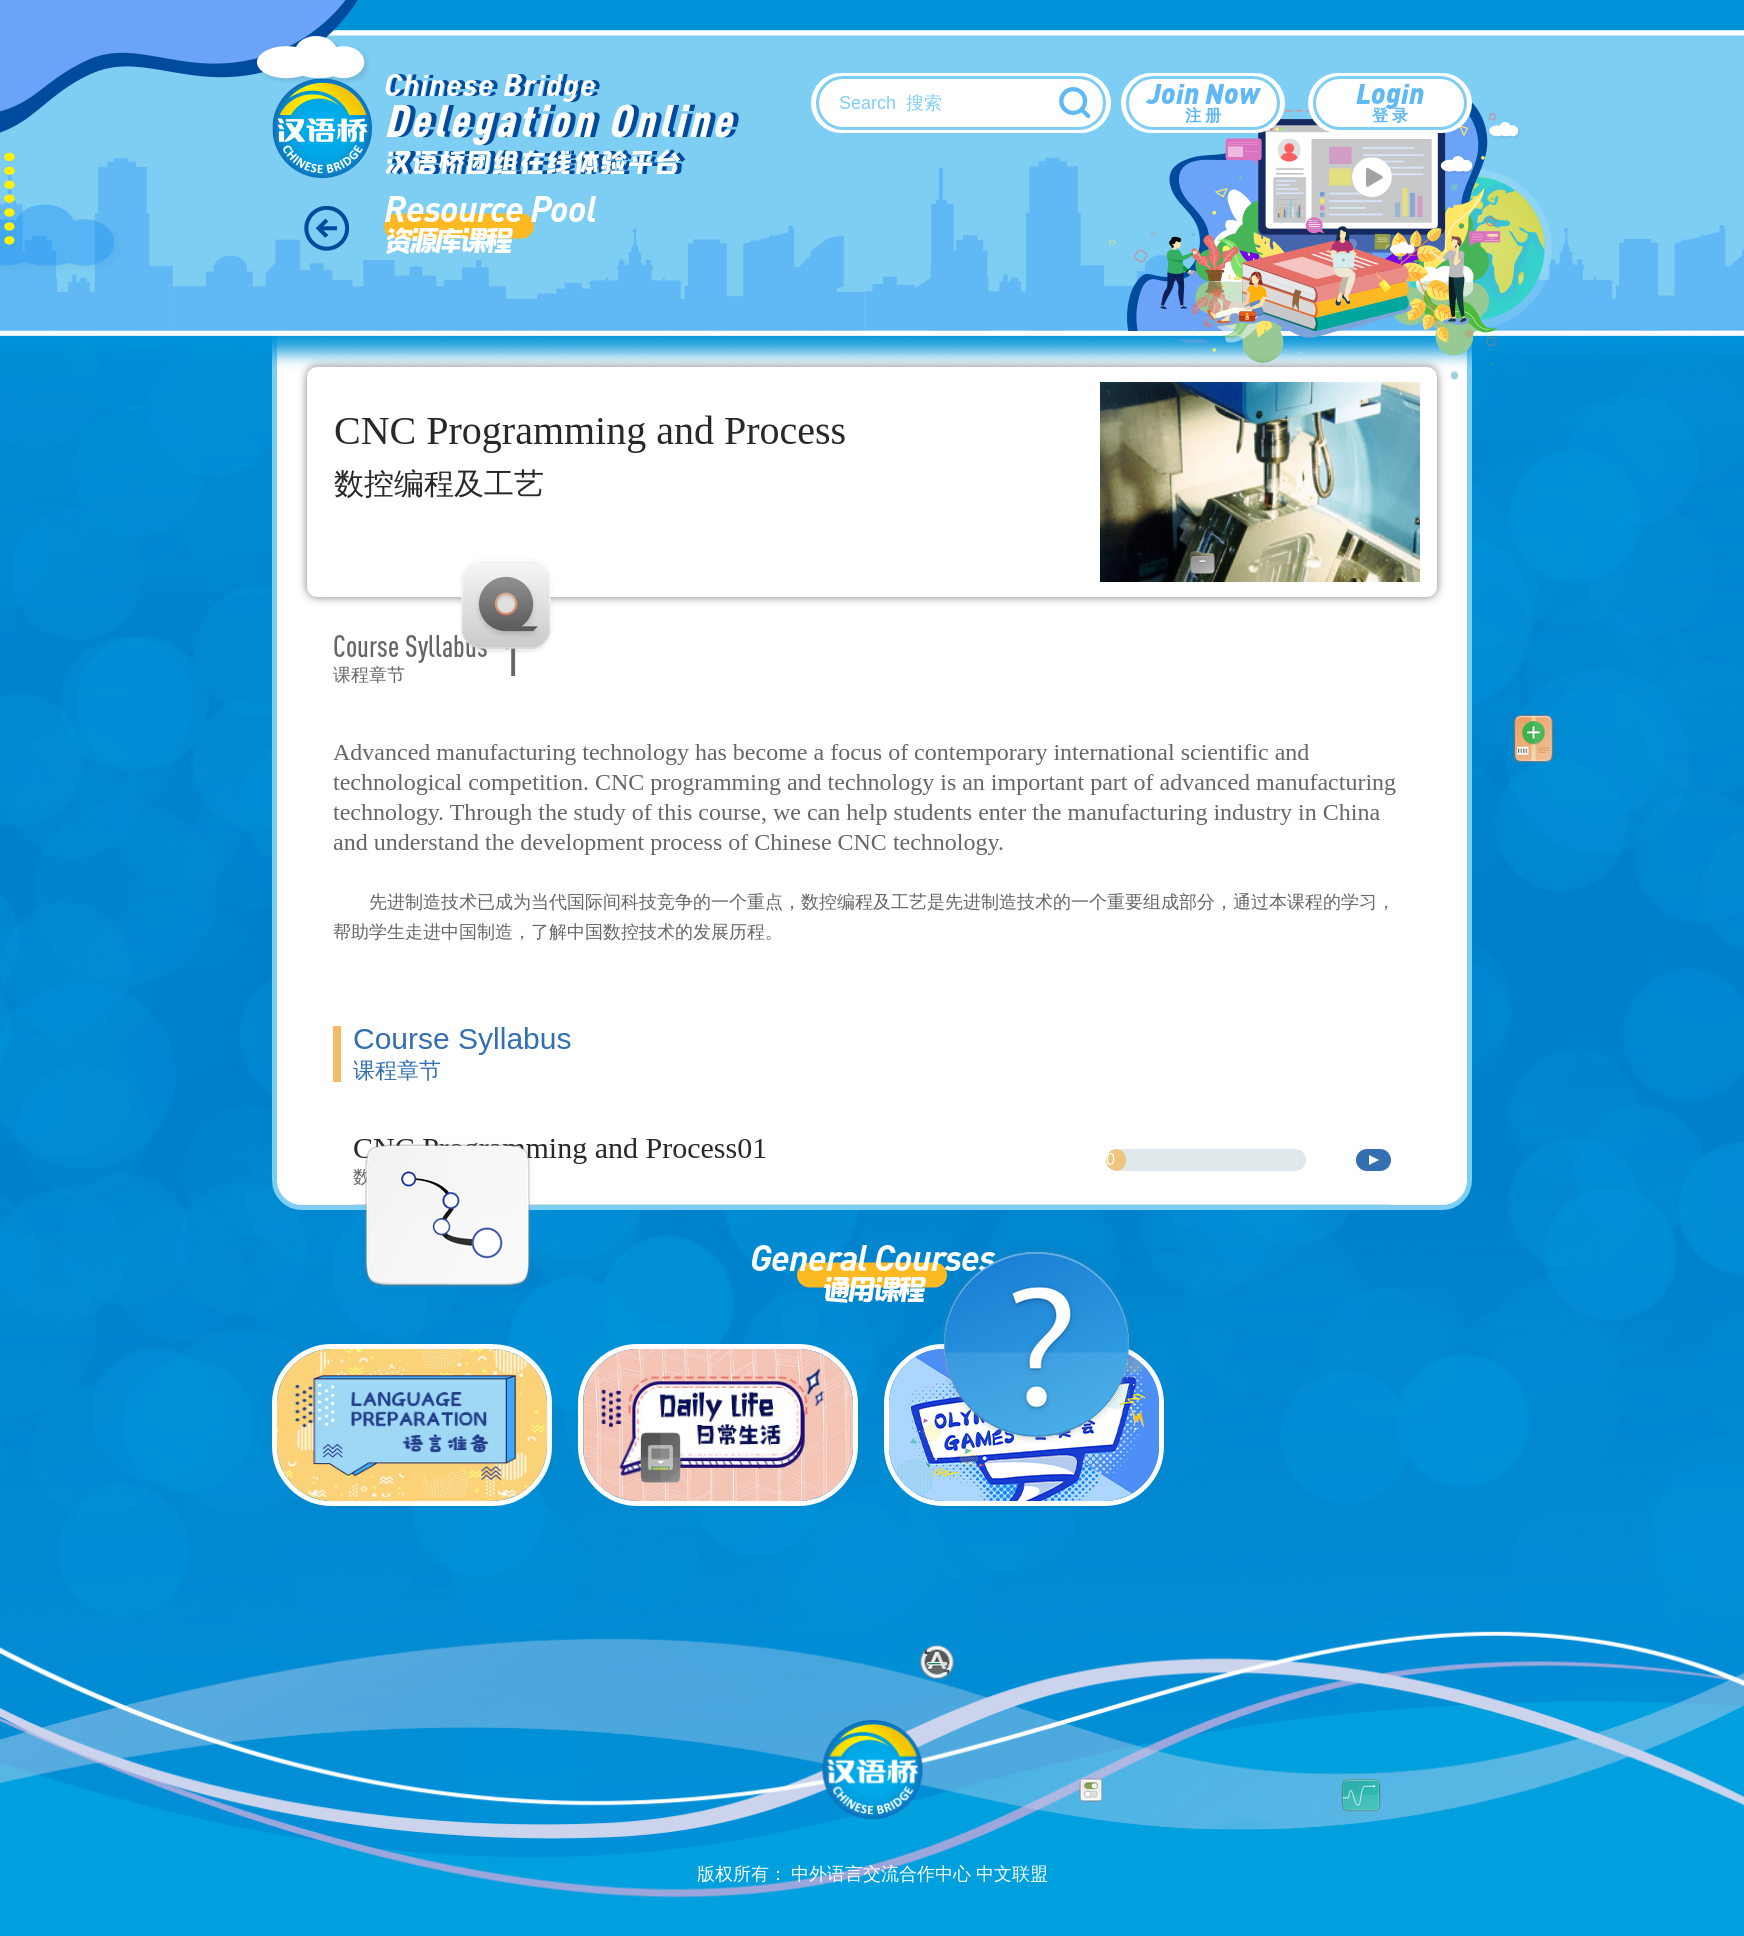 This screenshot has height=1936, width=1744. What do you see at coordinates (1533, 738) in the screenshot?
I see `add a new software package` at bounding box center [1533, 738].